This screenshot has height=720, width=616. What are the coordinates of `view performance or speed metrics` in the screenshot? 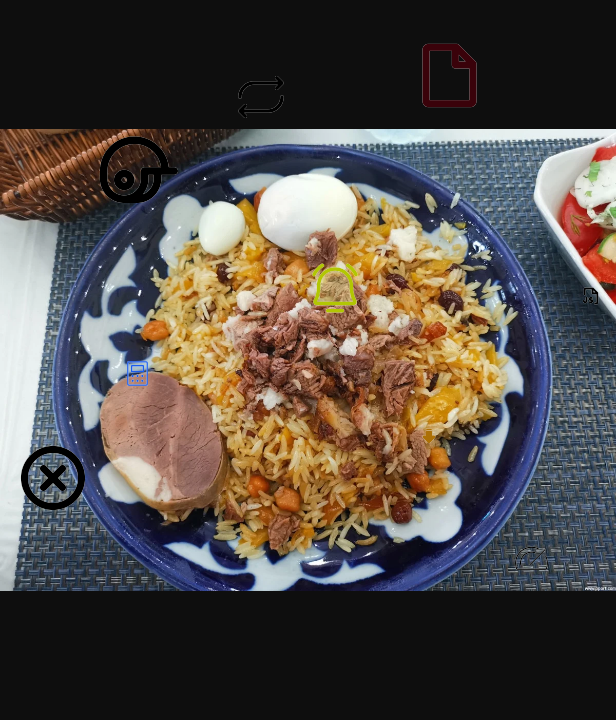 It's located at (531, 559).